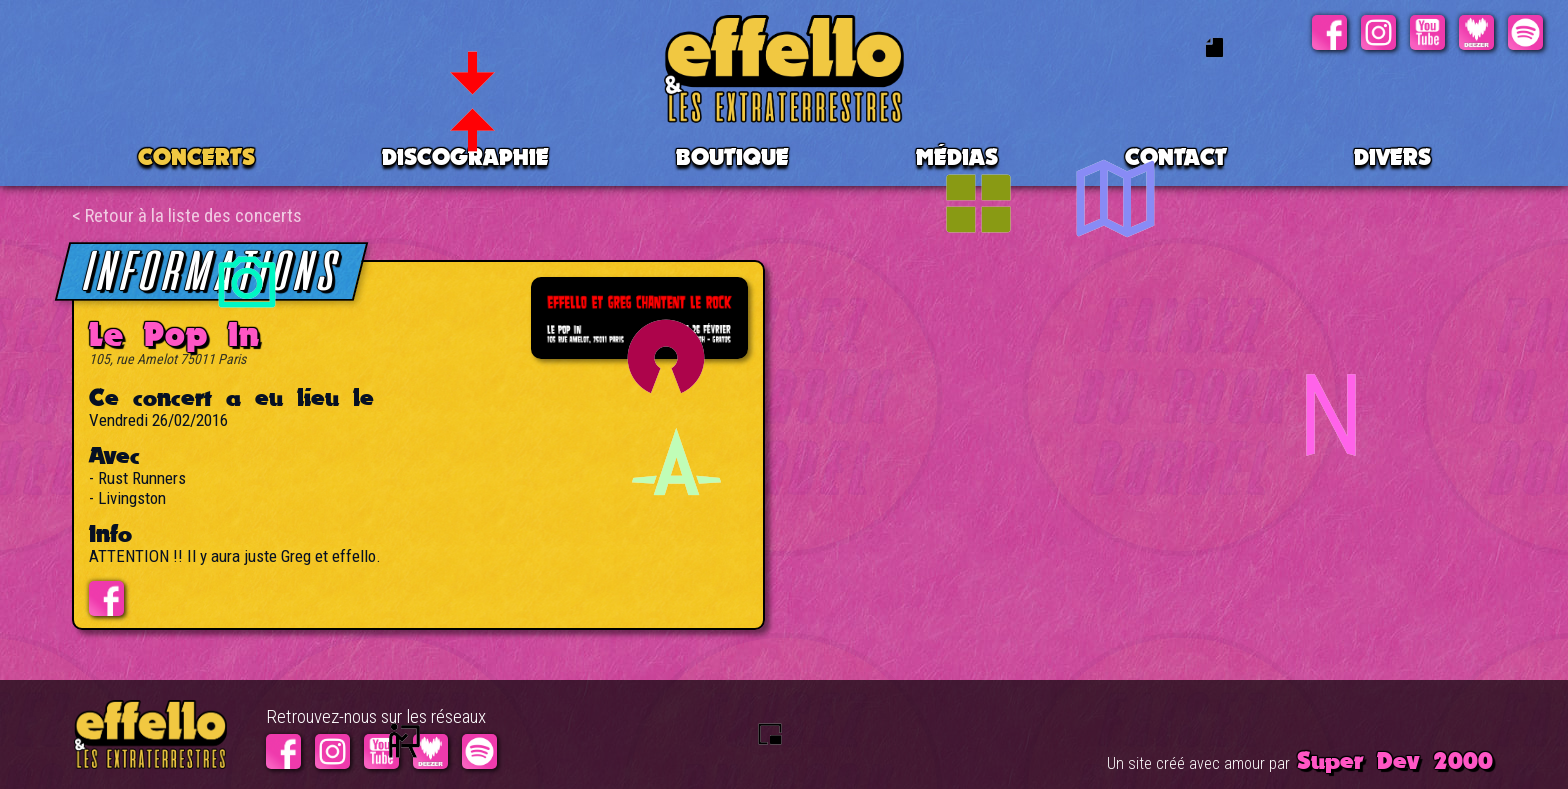  What do you see at coordinates (247, 282) in the screenshot?
I see `take a photo` at bounding box center [247, 282].